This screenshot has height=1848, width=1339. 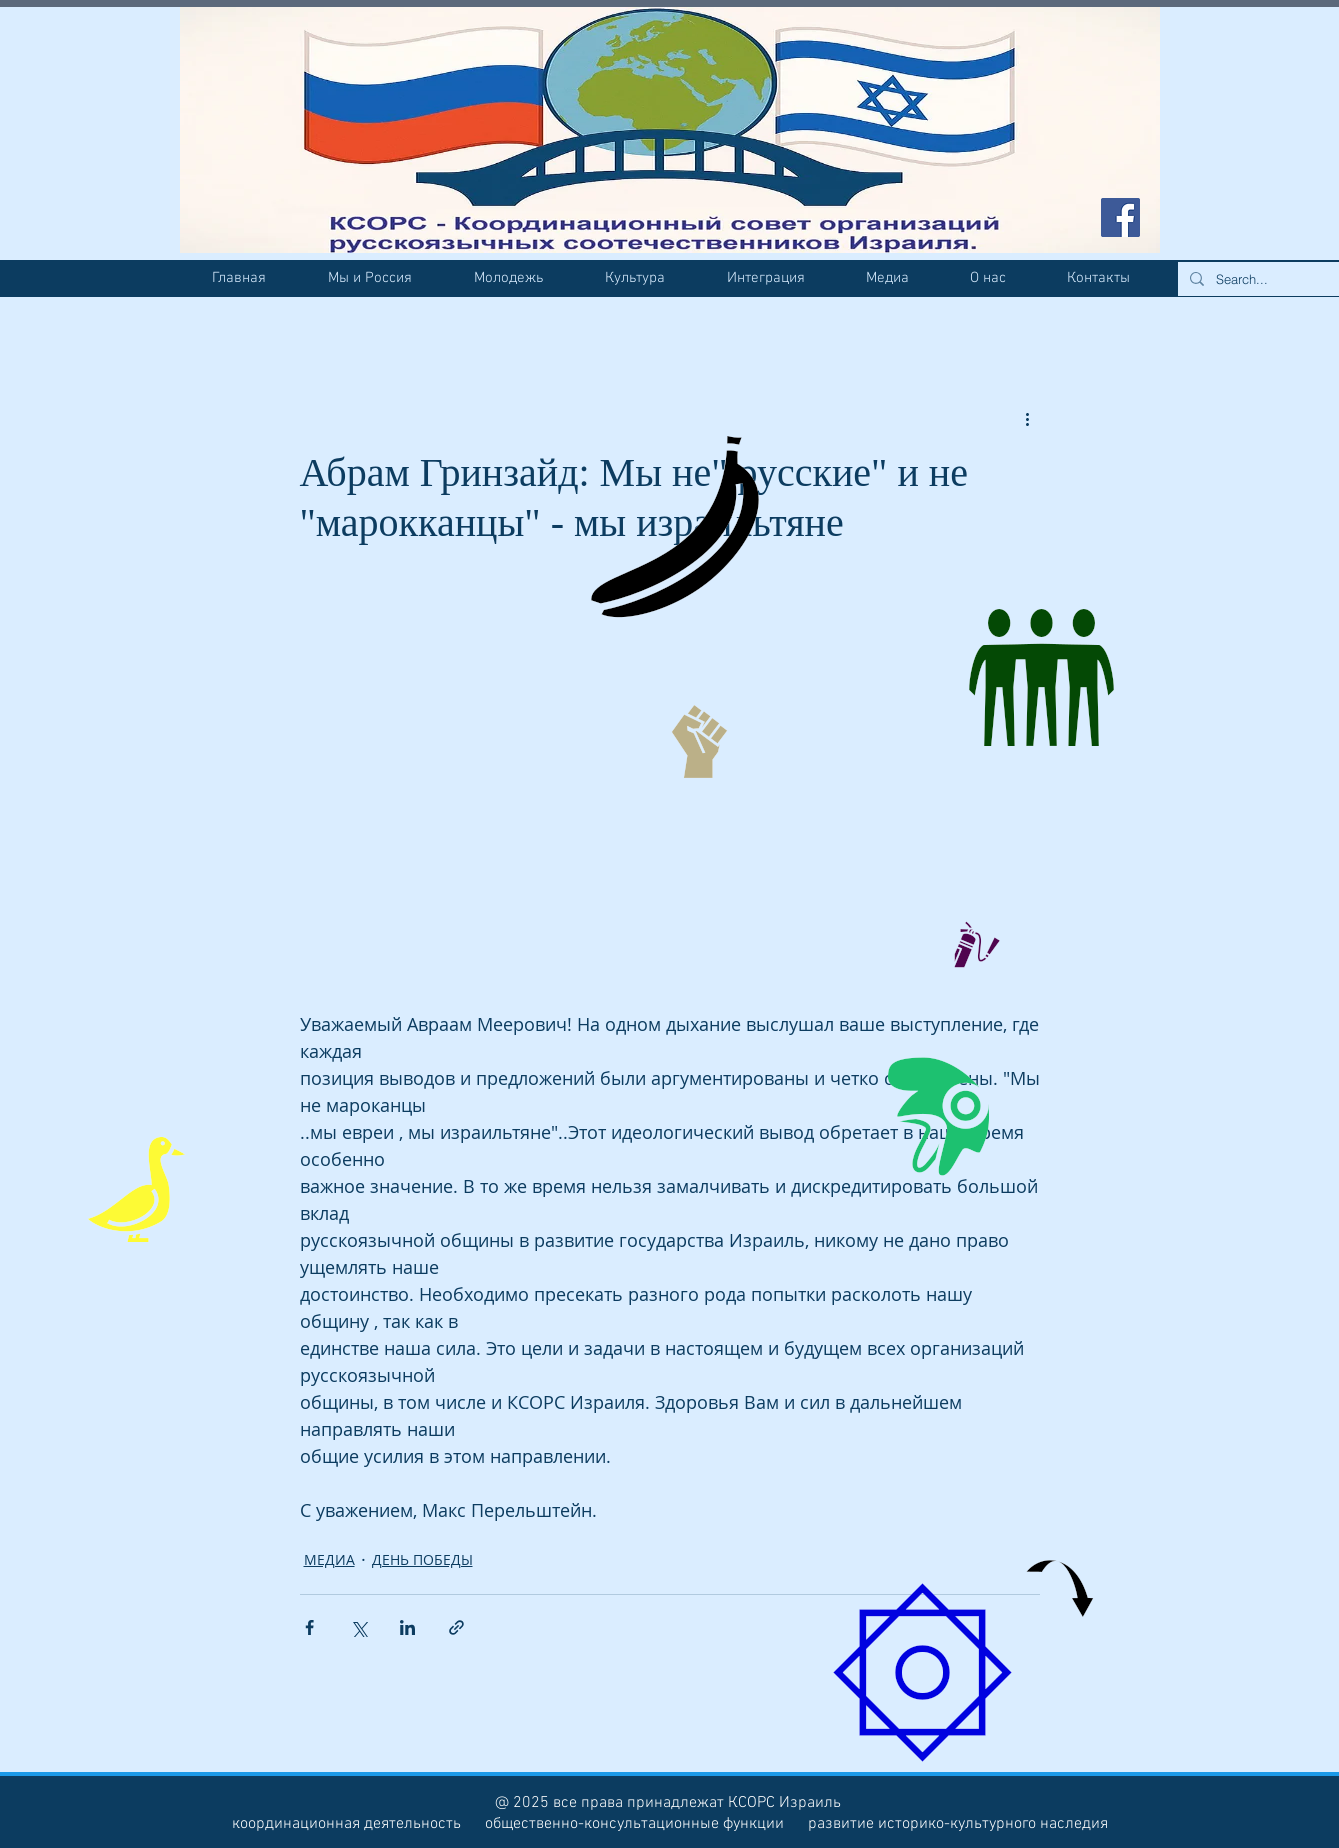 I want to click on access fire safety equipment or information, so click(x=978, y=944).